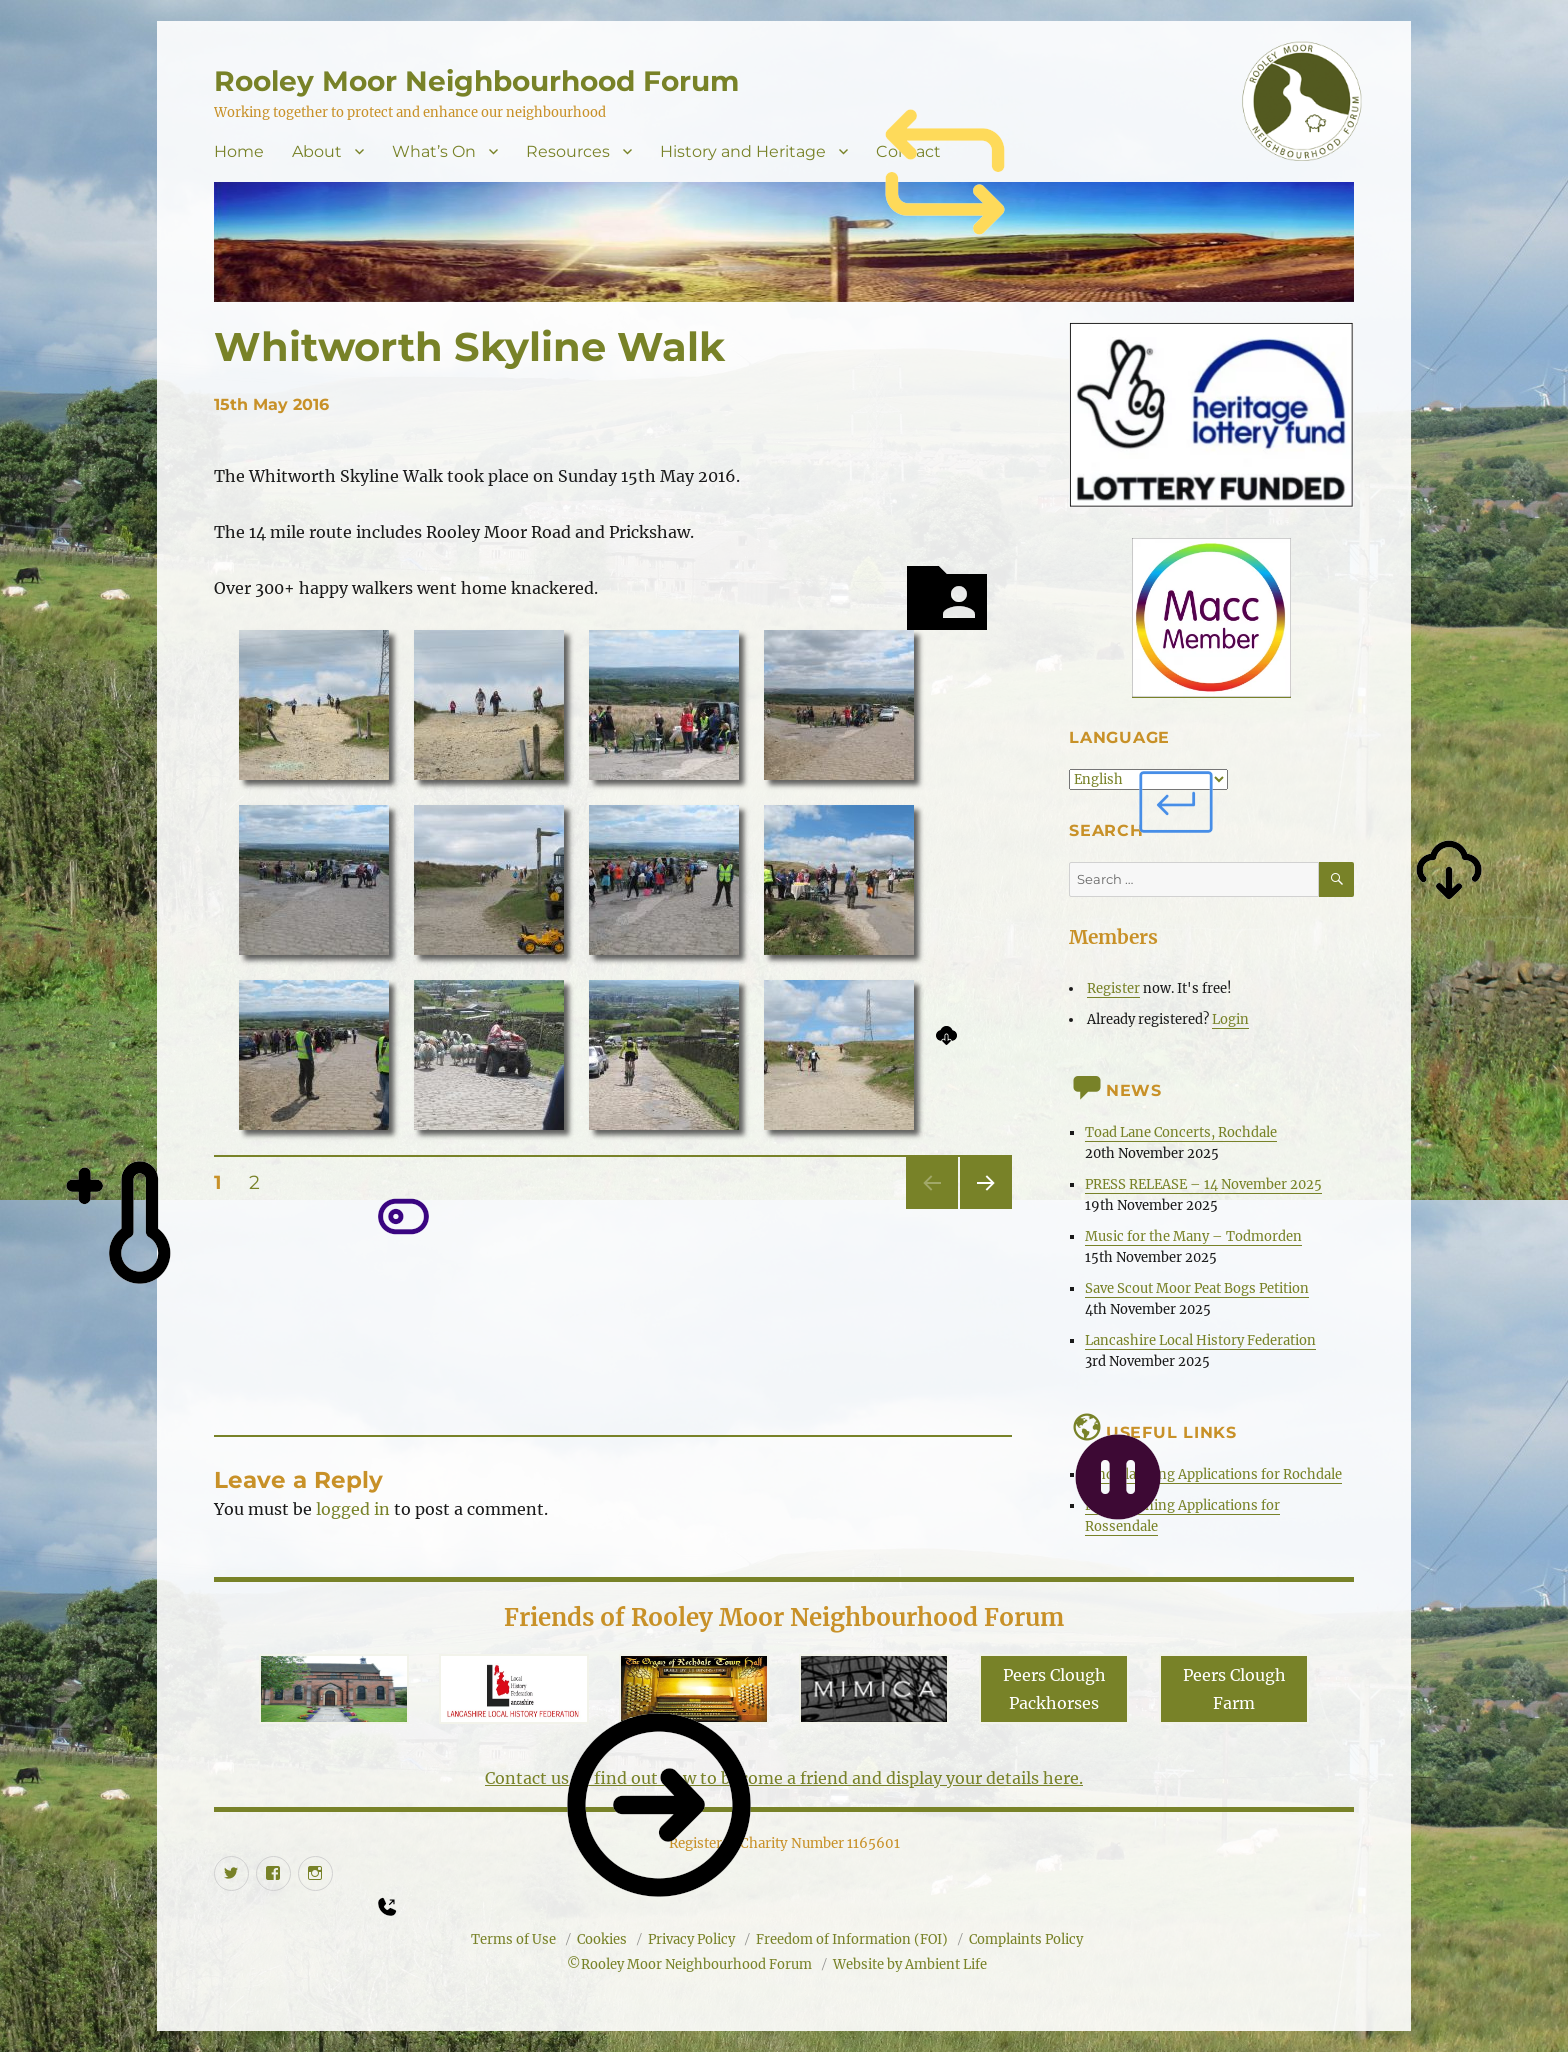 The height and width of the screenshot is (2052, 1568). What do you see at coordinates (947, 598) in the screenshot?
I see `open a shared folder` at bounding box center [947, 598].